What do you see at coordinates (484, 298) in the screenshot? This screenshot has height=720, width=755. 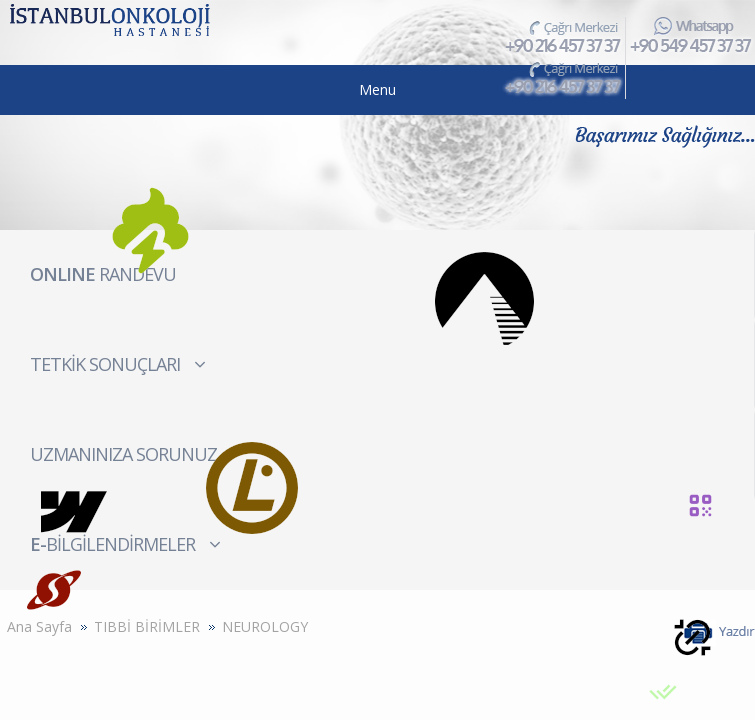 I see `link to Codeberg repository` at bounding box center [484, 298].